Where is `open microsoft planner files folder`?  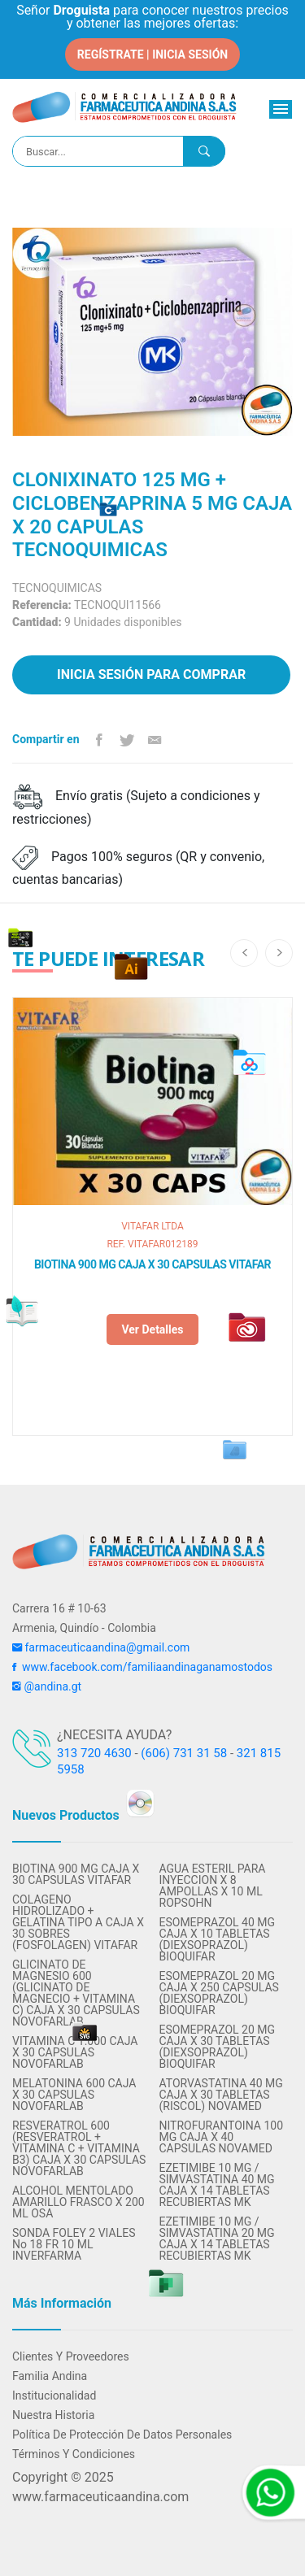
open microsoft planner files folder is located at coordinates (166, 2284).